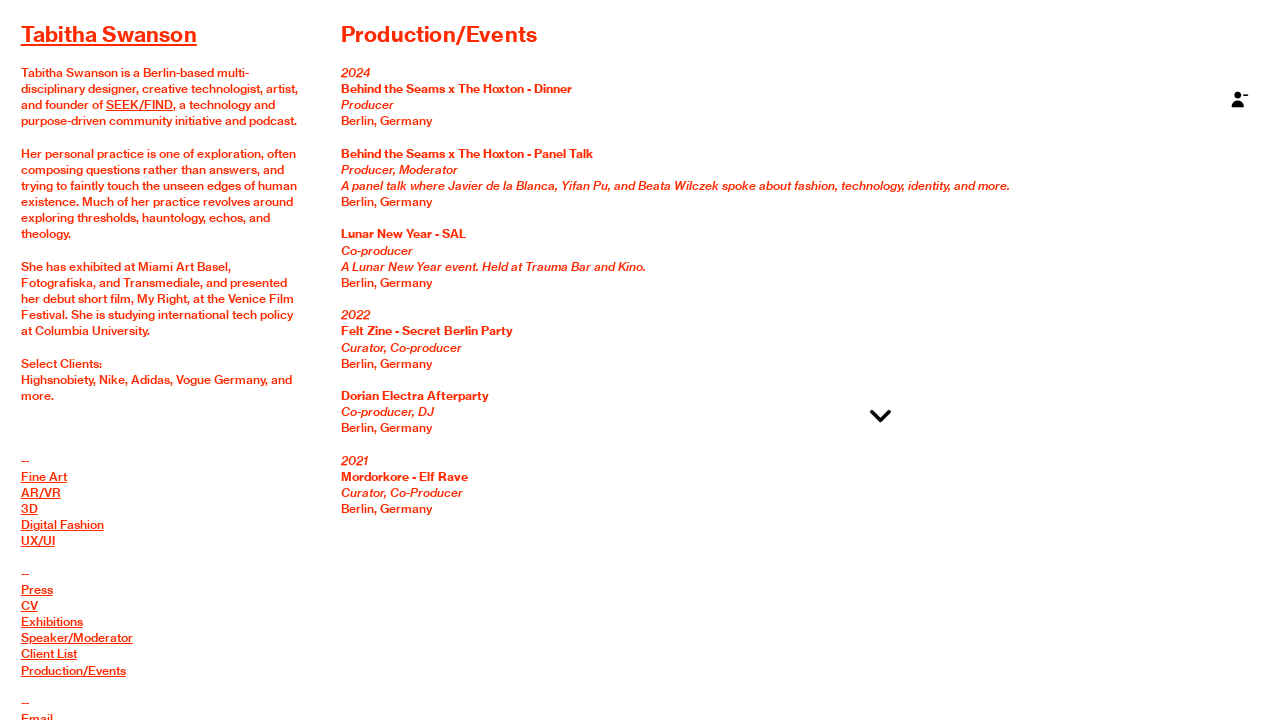 The height and width of the screenshot is (720, 1280). Describe the element at coordinates (1239, 99) in the screenshot. I see `remove a contact or friend` at that location.